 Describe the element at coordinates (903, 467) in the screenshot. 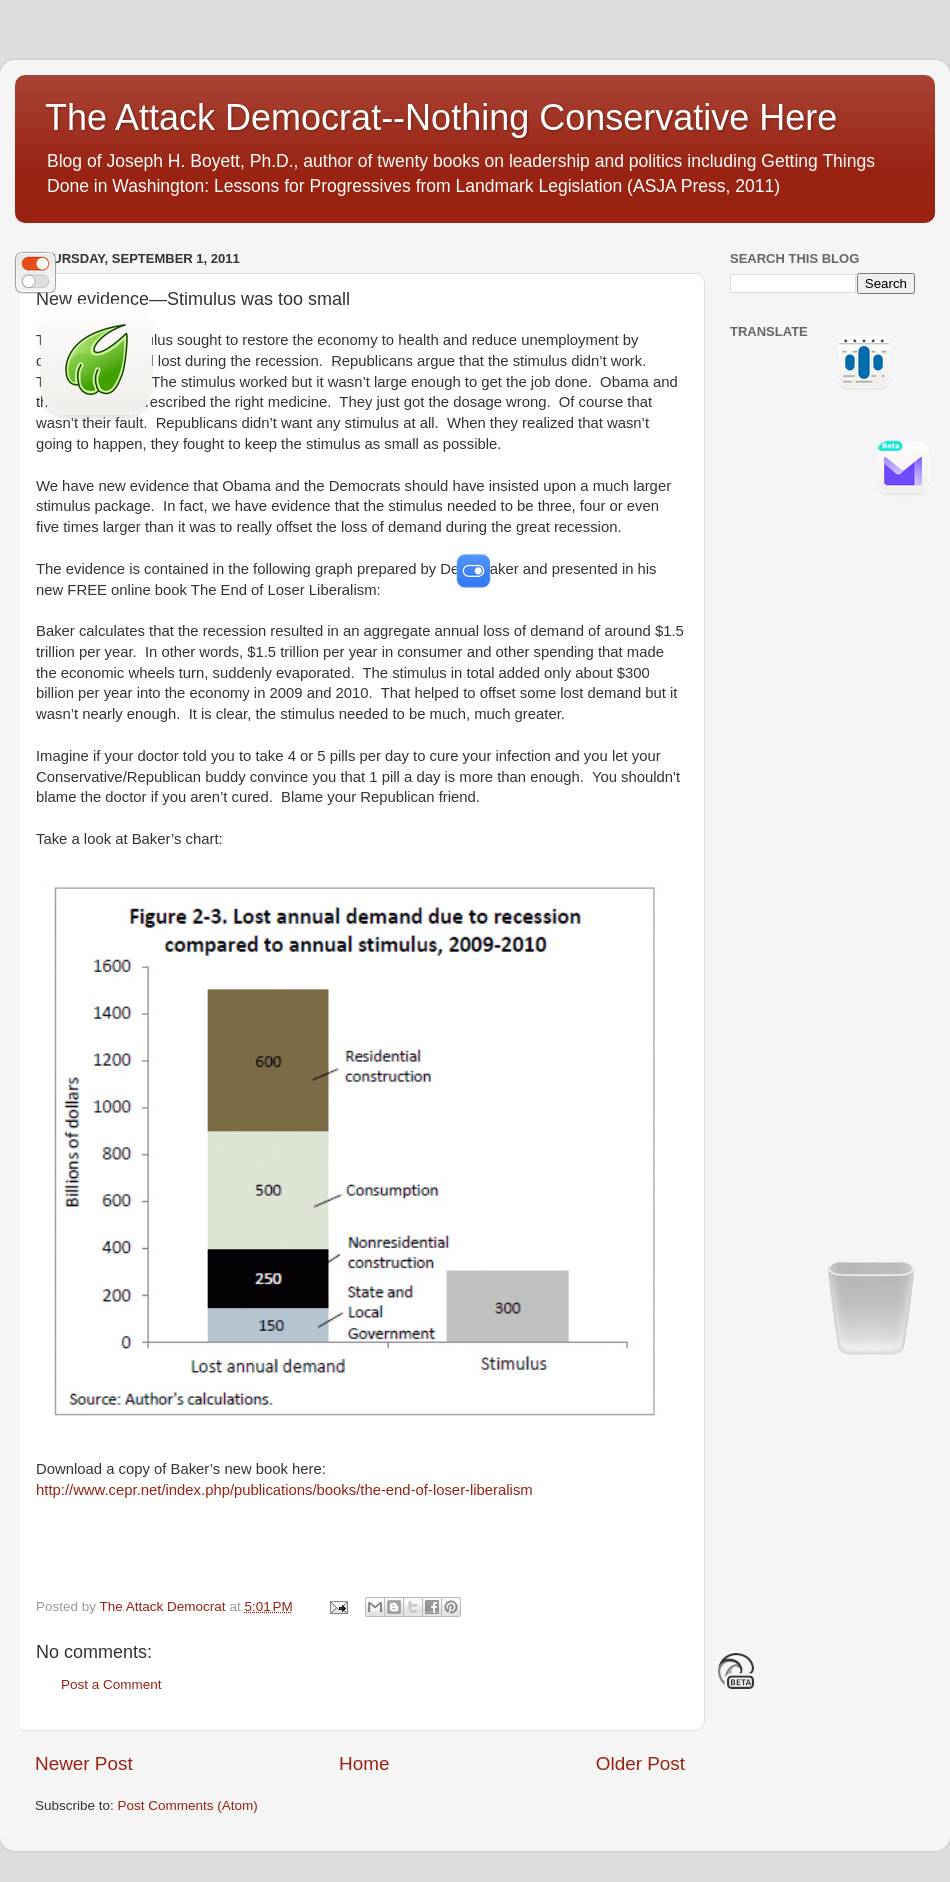

I see `open proton mail app` at that location.